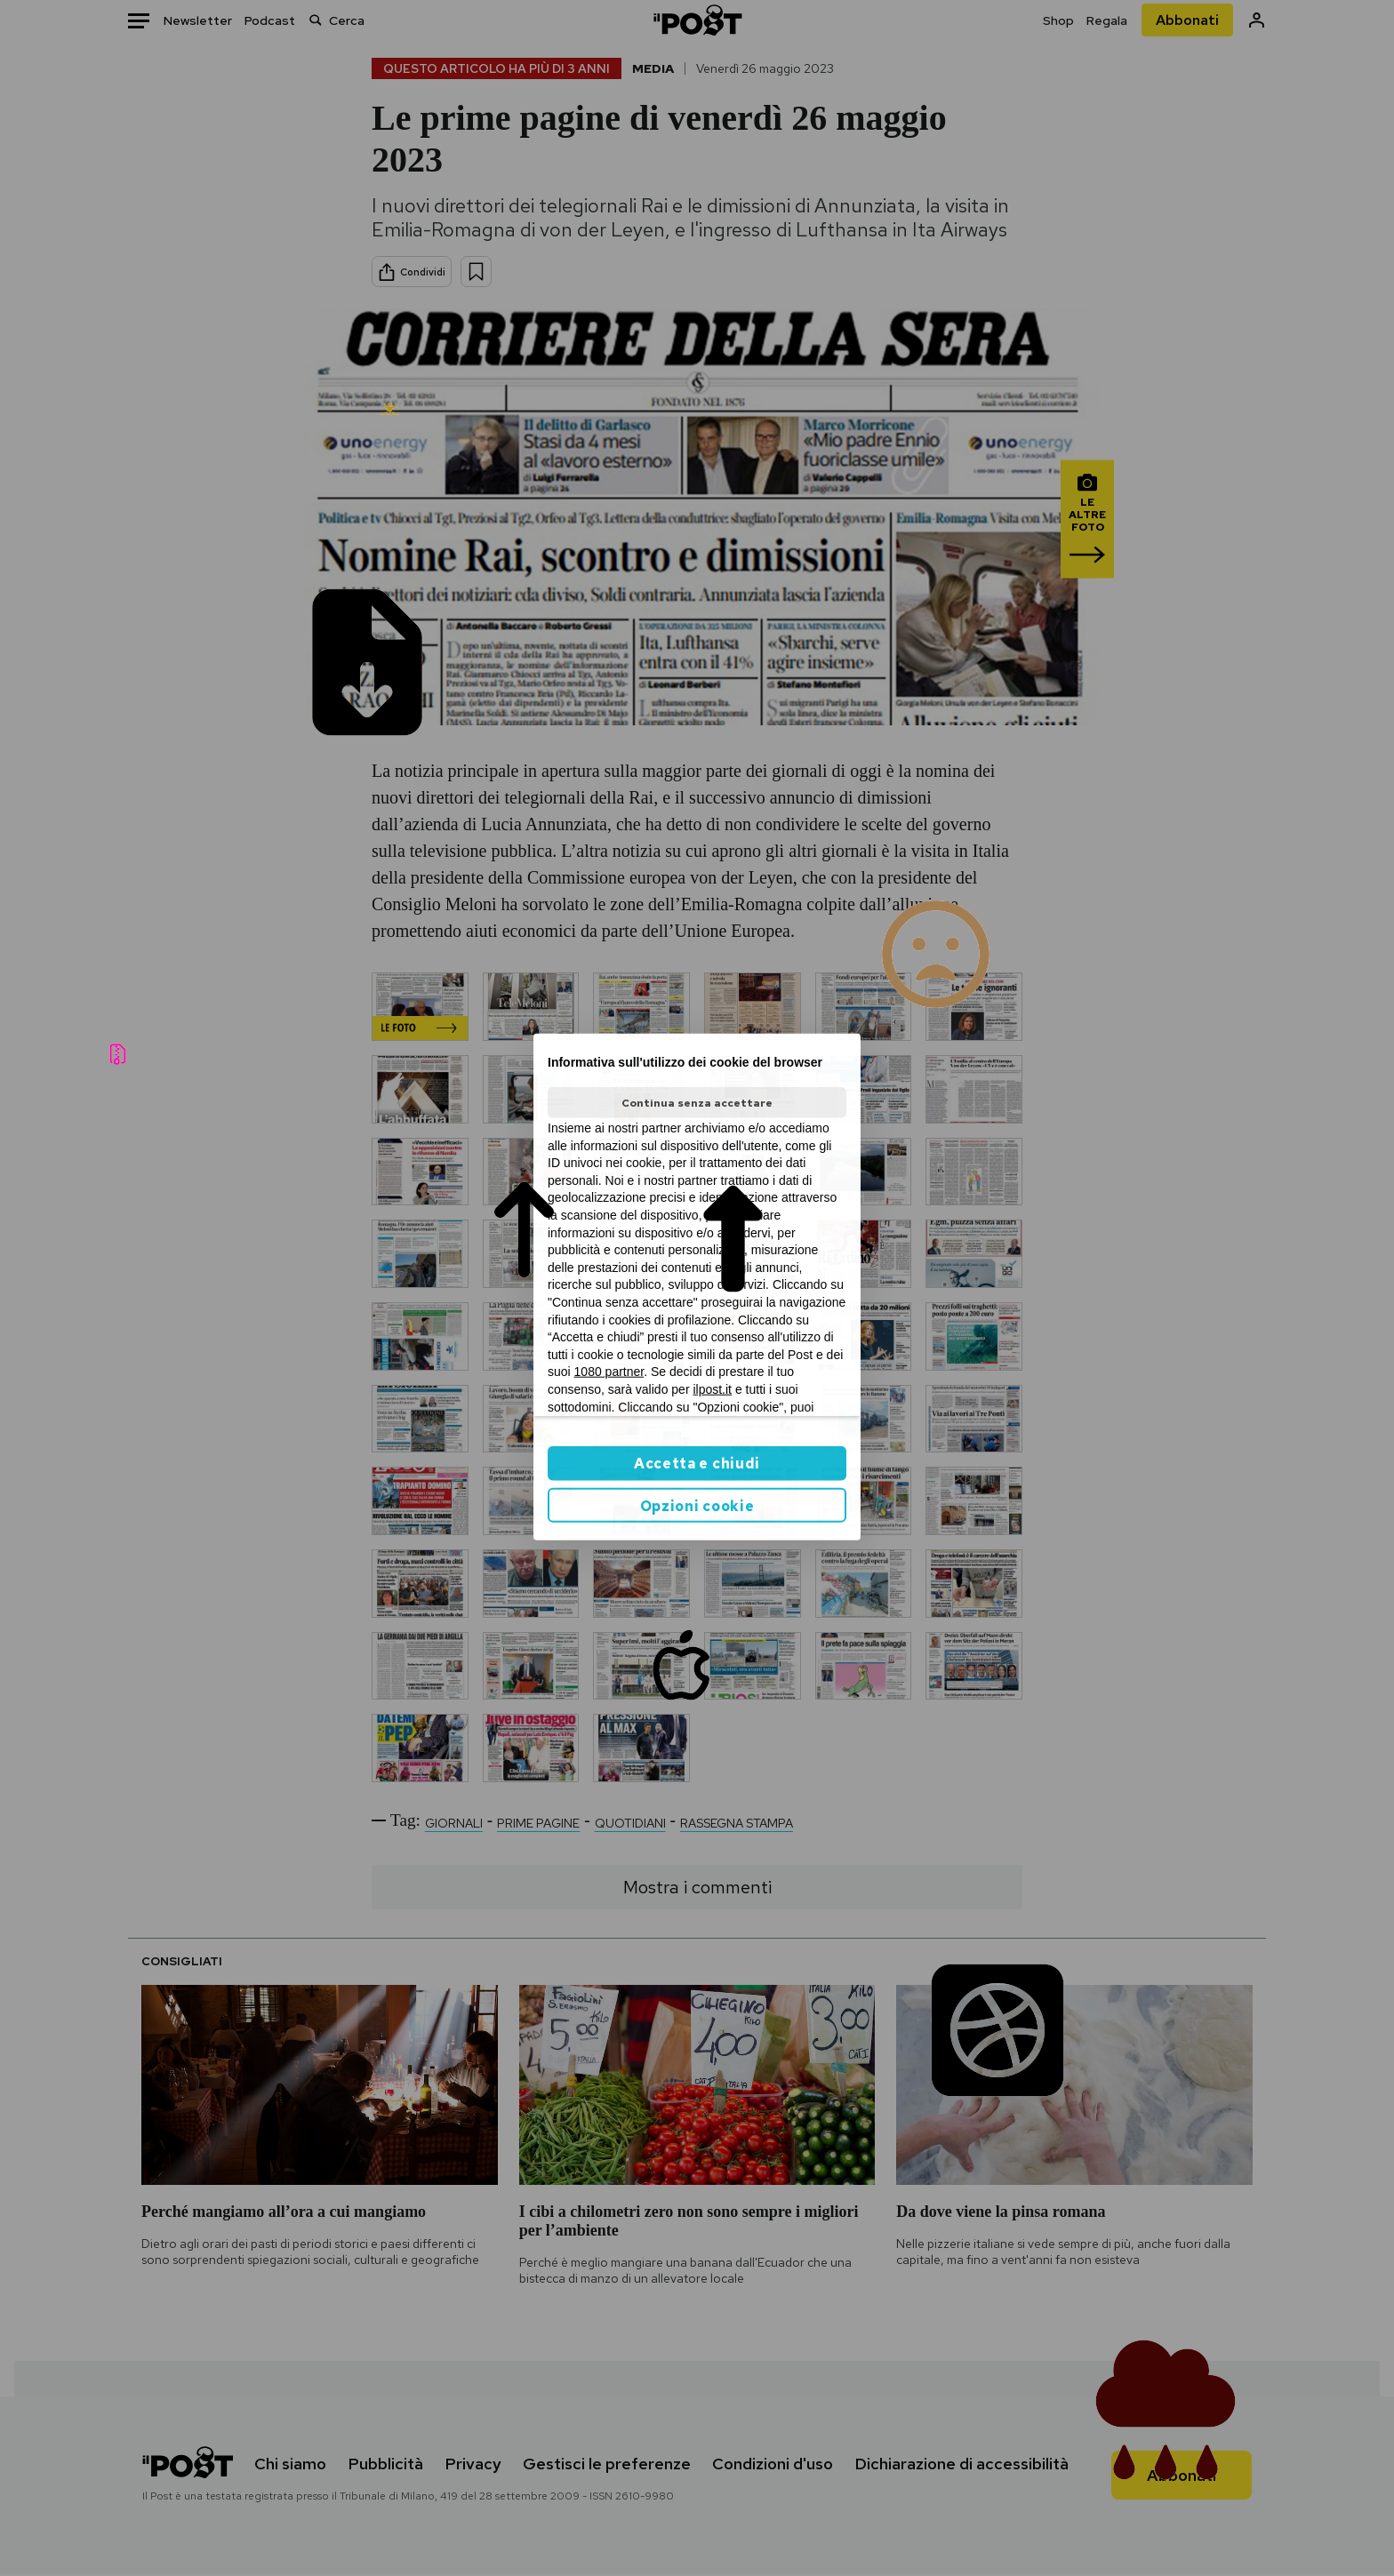  Describe the element at coordinates (733, 1238) in the screenshot. I see `scroll to top of page` at that location.